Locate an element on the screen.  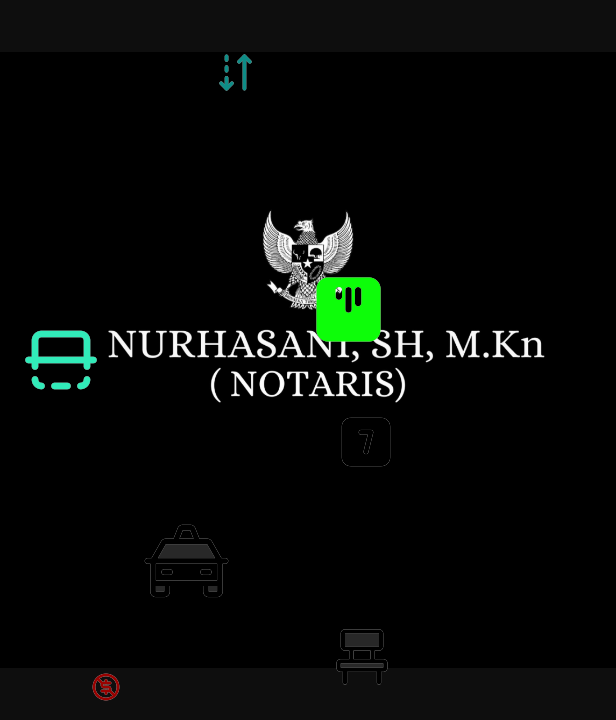
request a taxi or ride service is located at coordinates (186, 566).